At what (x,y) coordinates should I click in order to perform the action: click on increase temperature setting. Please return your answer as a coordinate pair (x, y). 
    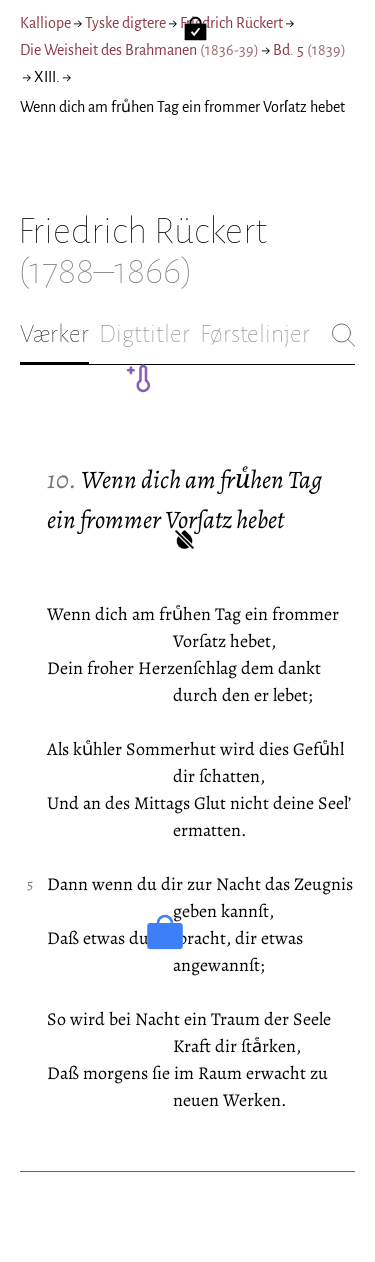
    Looking at the image, I should click on (140, 378).